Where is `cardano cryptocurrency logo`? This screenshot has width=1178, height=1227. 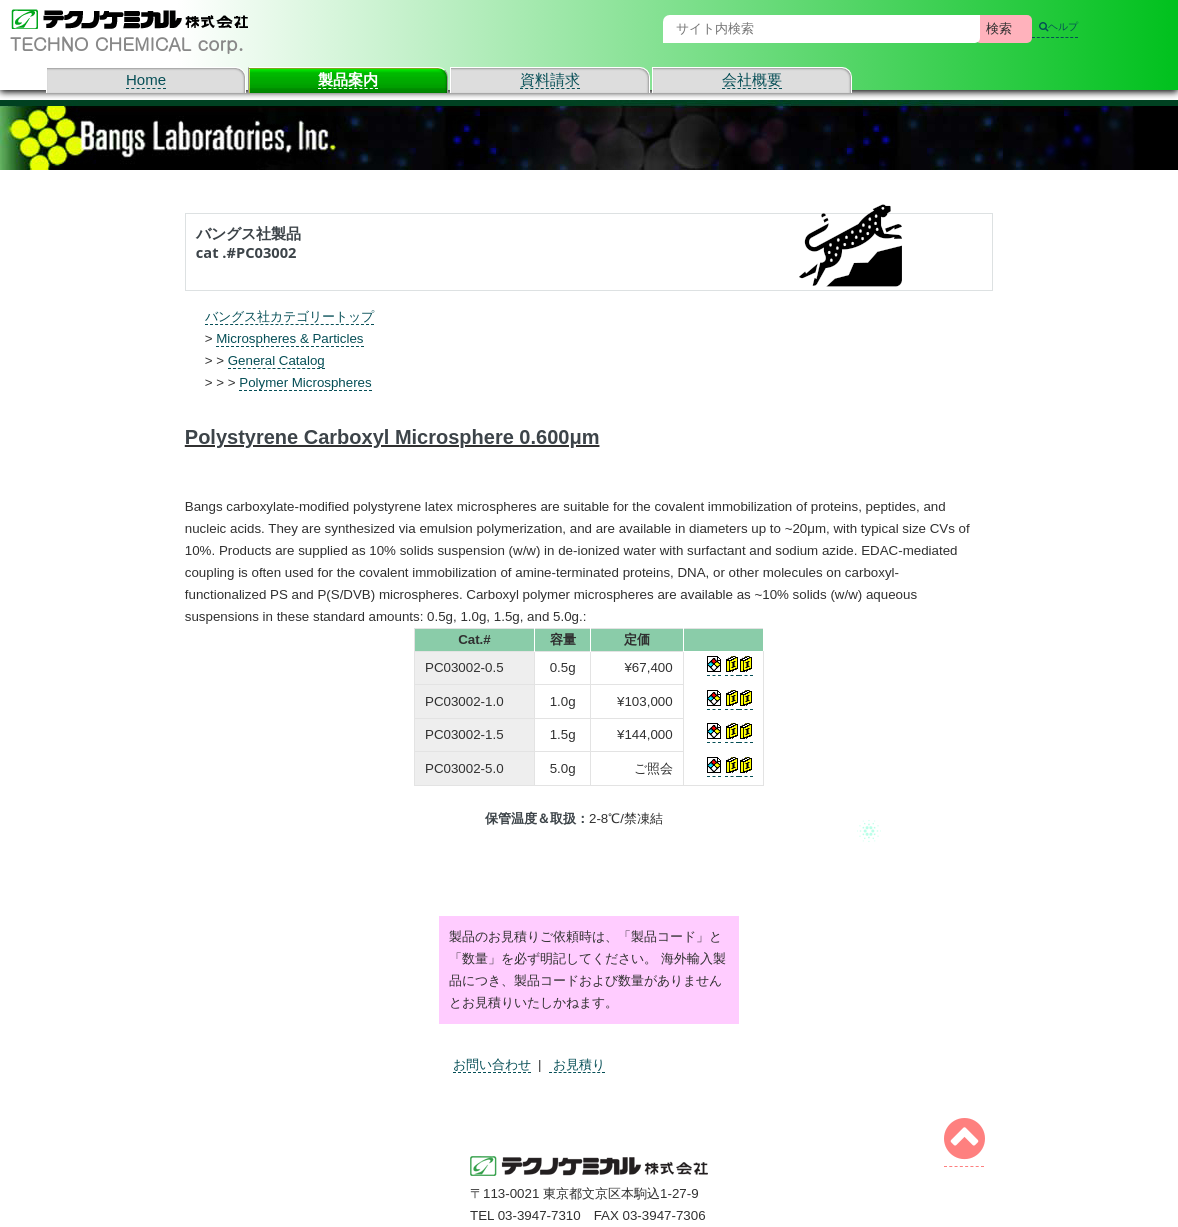 cardano cryptocurrency logo is located at coordinates (869, 831).